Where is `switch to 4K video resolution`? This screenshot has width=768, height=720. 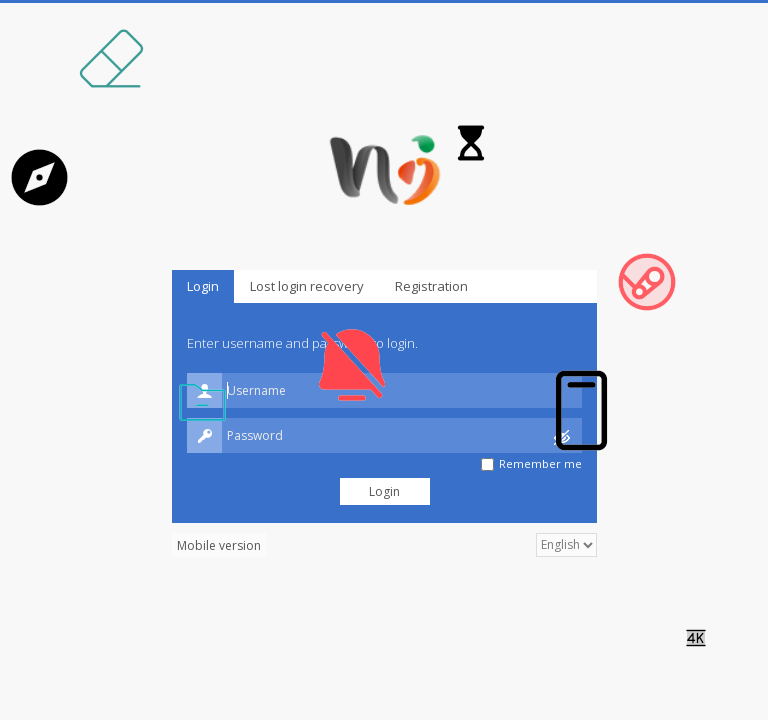
switch to 4K video resolution is located at coordinates (696, 638).